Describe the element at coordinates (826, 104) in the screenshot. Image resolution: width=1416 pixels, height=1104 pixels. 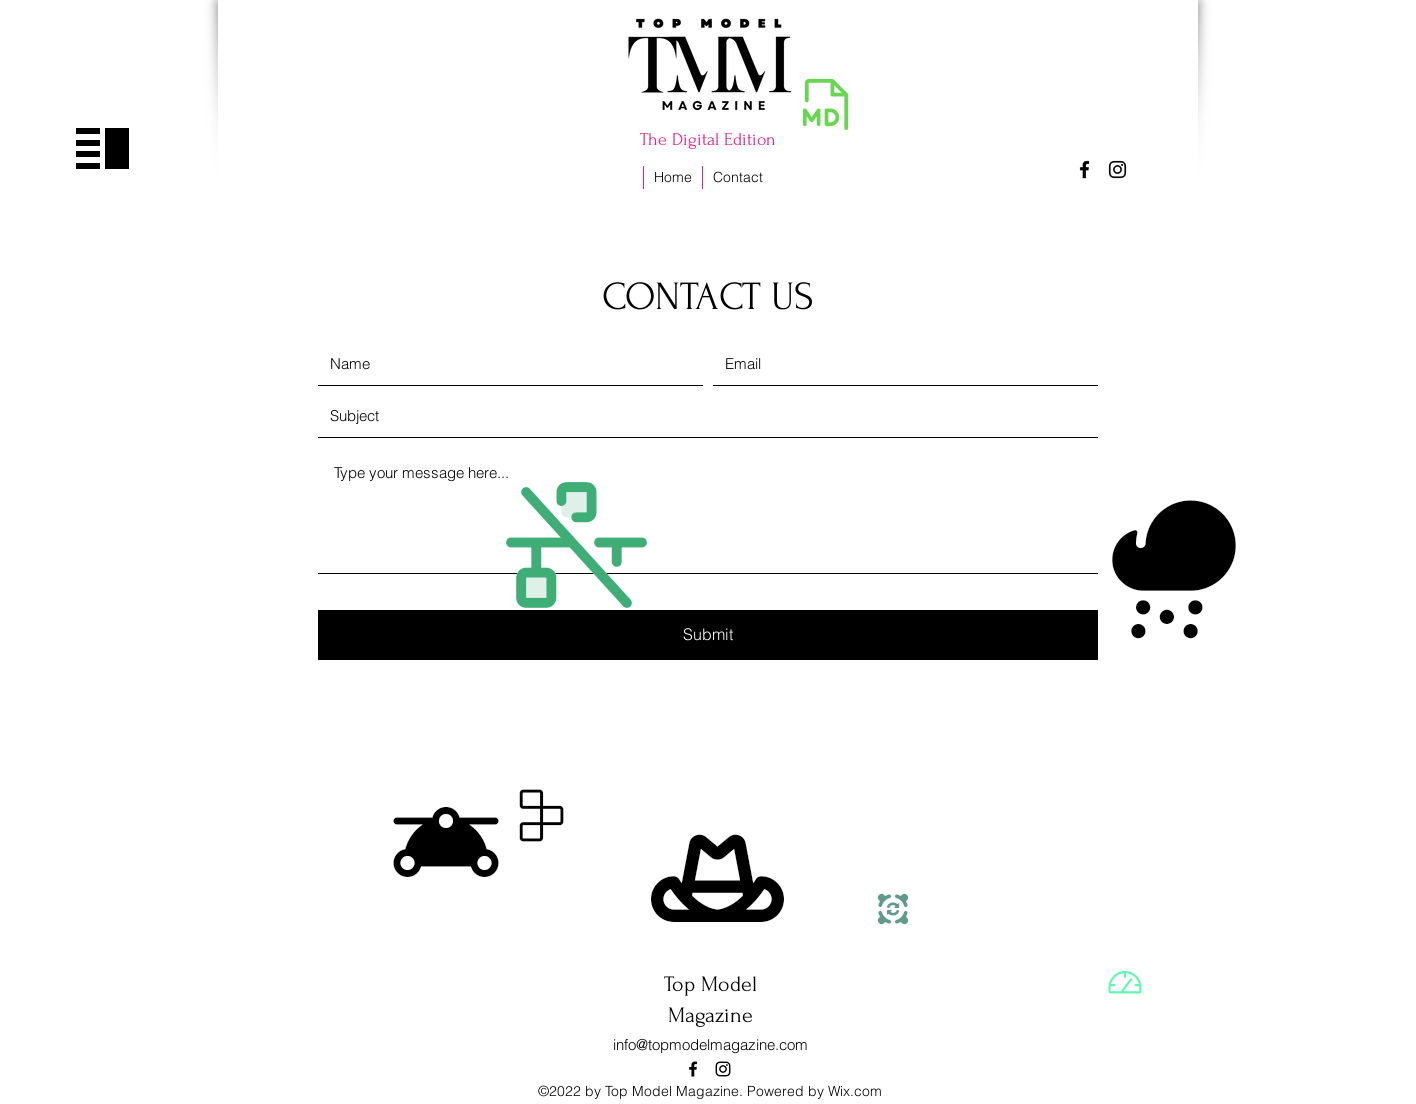
I see `open a markdown file` at that location.